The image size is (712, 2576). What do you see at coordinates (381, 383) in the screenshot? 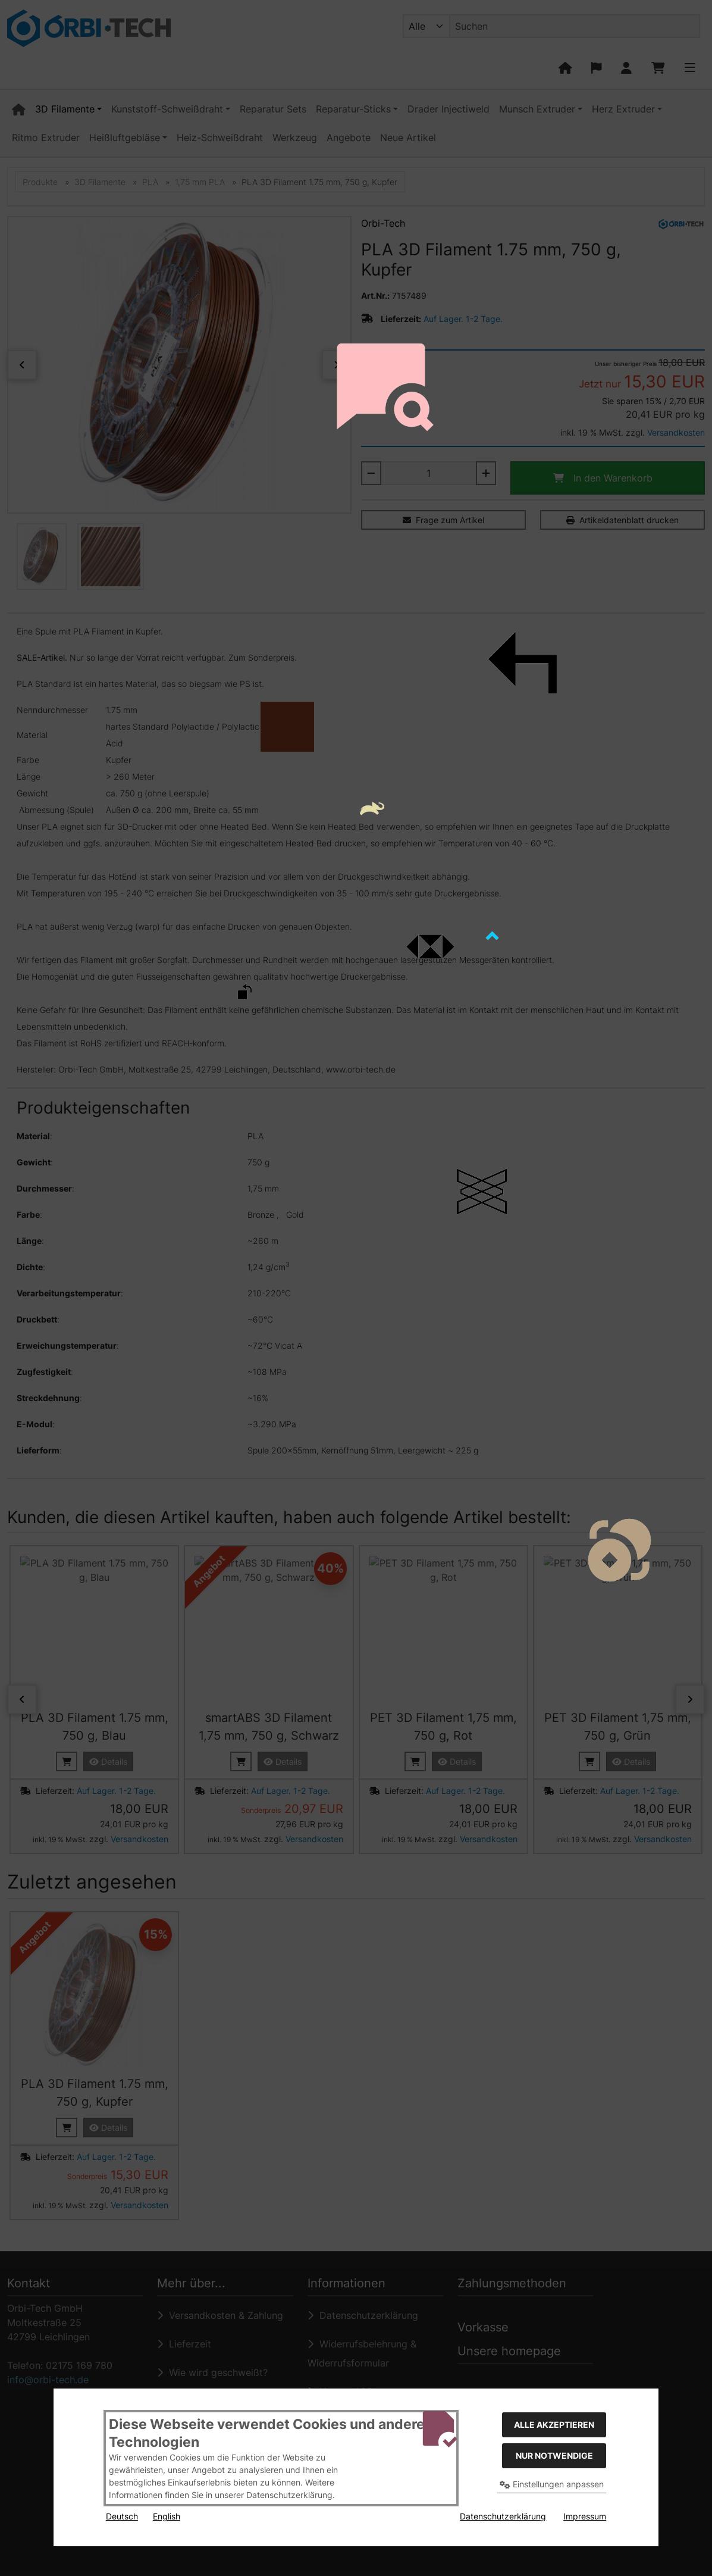
I see `search through chat messages` at bounding box center [381, 383].